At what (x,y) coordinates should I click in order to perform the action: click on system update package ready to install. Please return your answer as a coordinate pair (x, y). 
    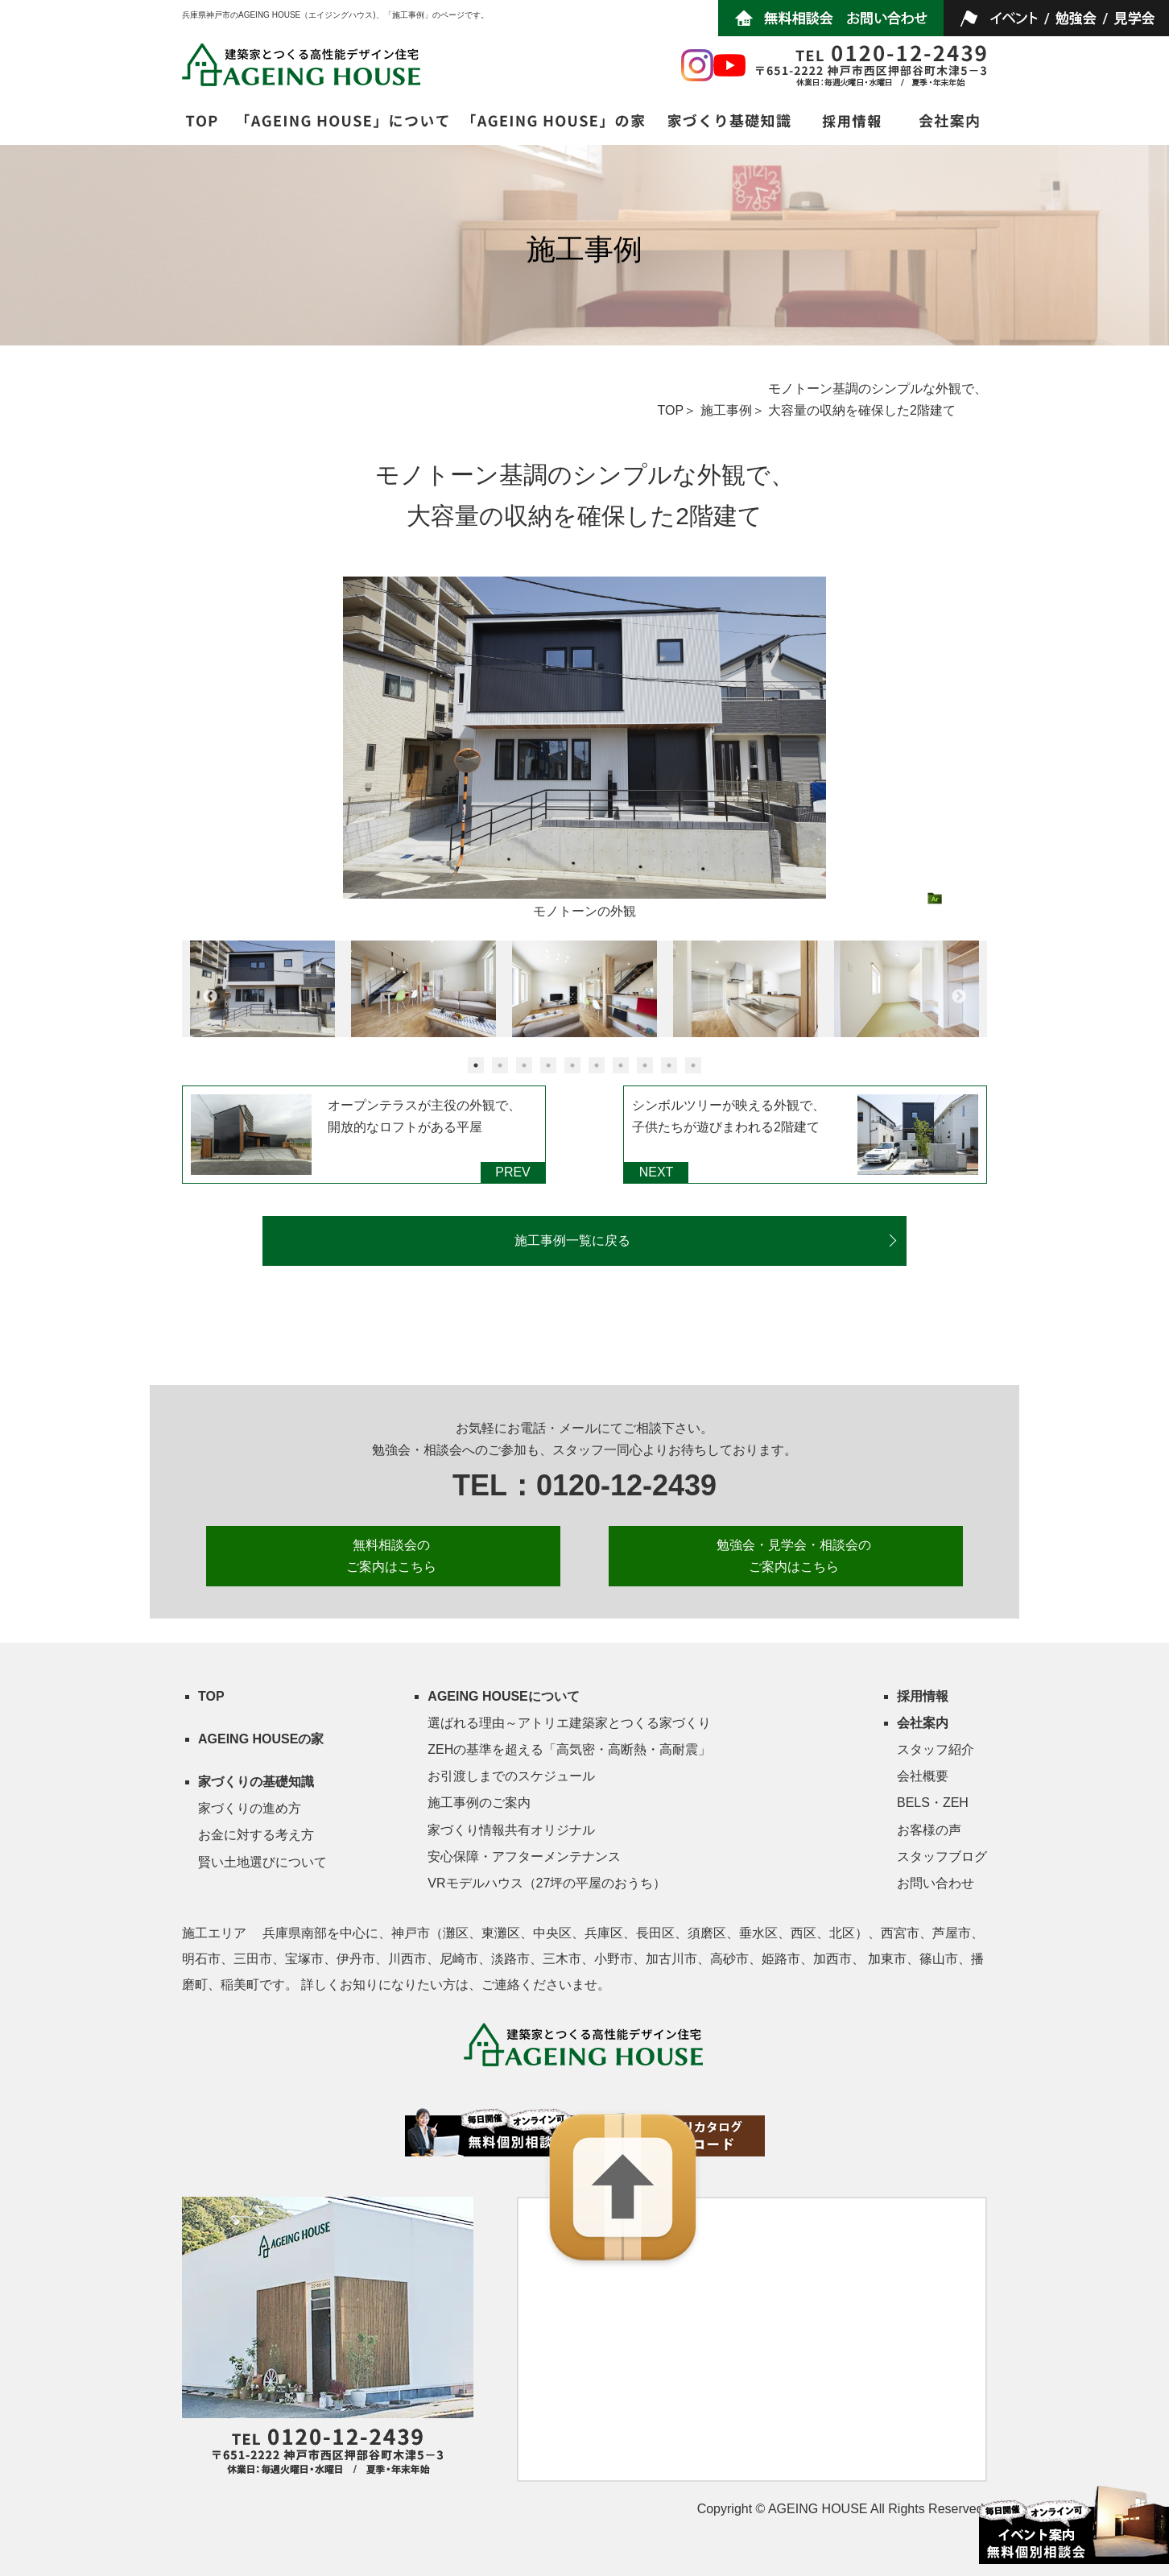
    Looking at the image, I should click on (622, 2189).